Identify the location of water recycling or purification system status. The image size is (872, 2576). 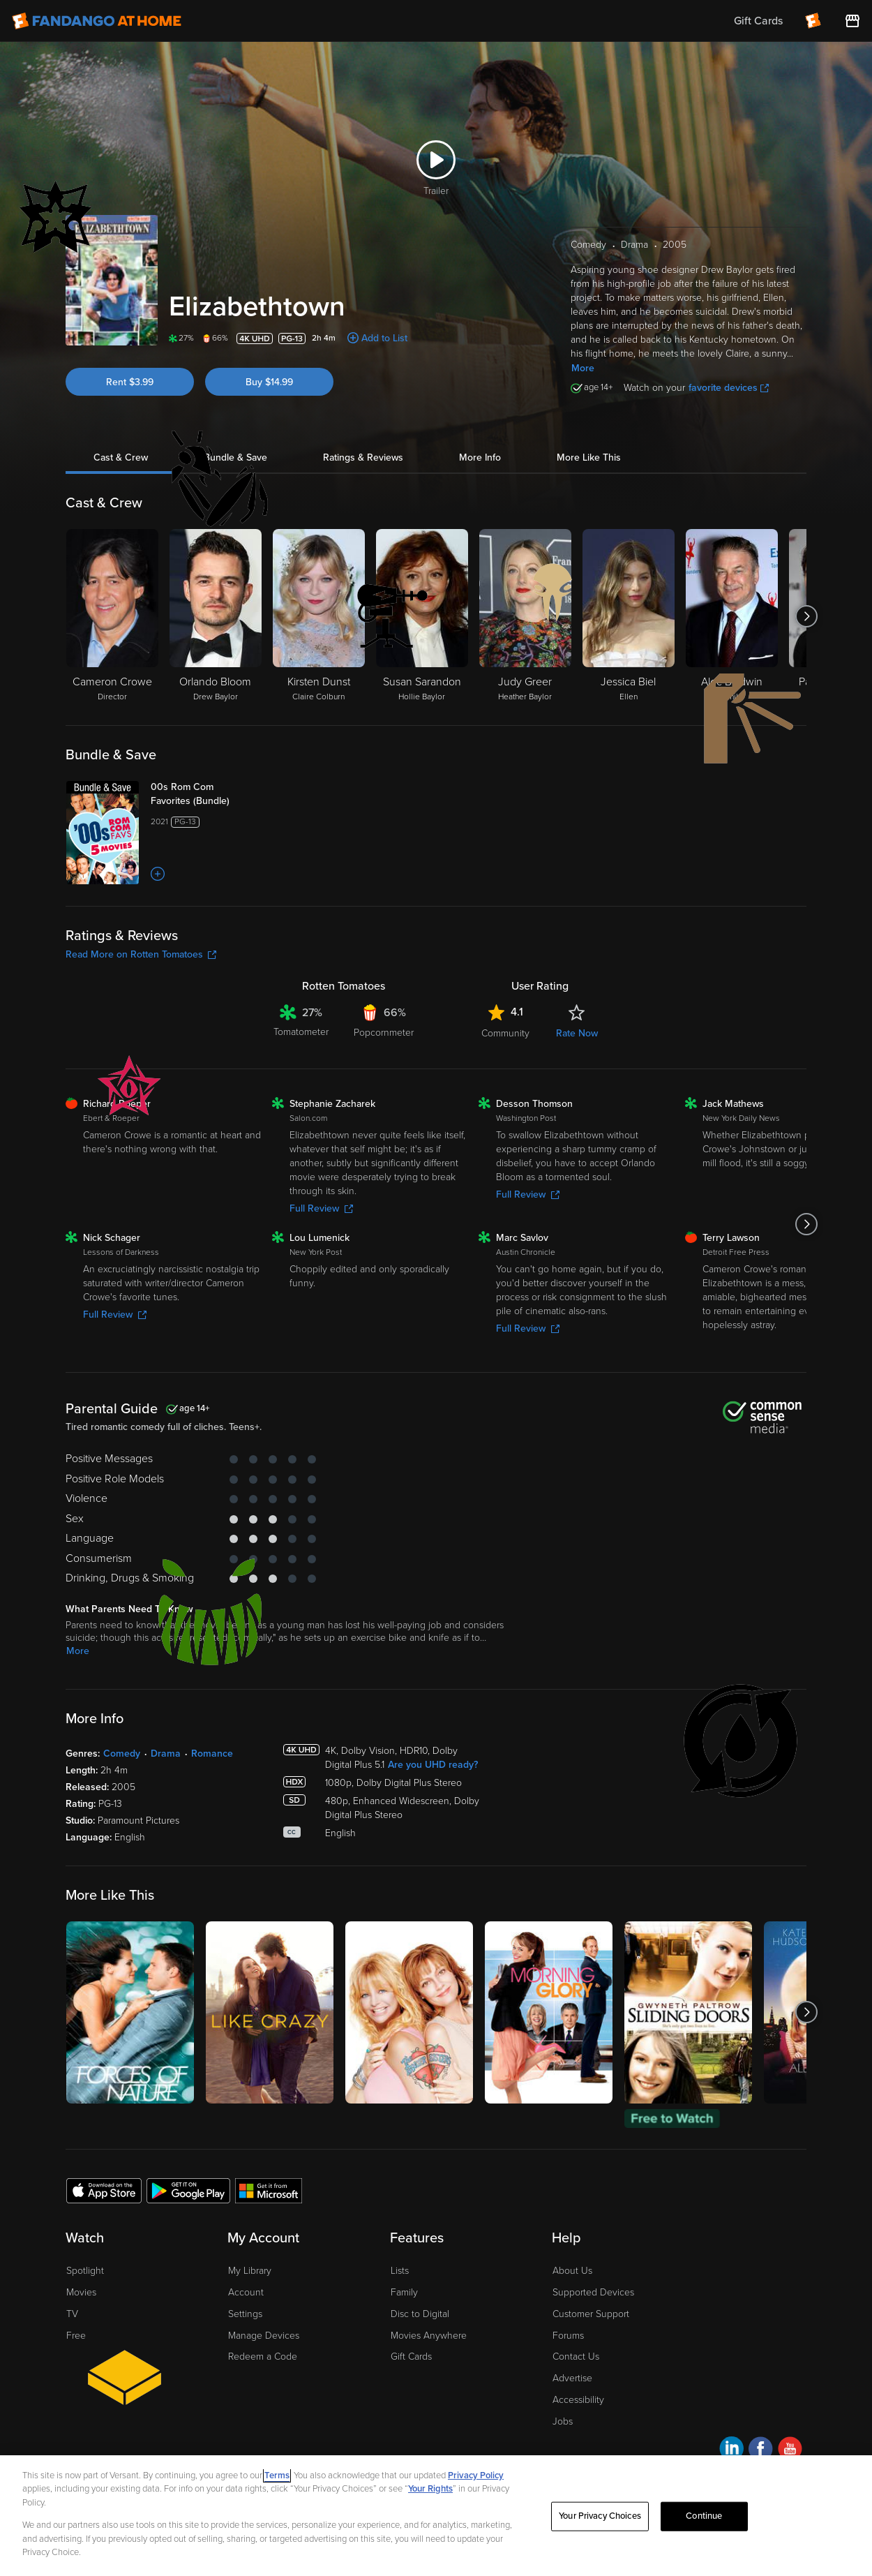
(740, 1741).